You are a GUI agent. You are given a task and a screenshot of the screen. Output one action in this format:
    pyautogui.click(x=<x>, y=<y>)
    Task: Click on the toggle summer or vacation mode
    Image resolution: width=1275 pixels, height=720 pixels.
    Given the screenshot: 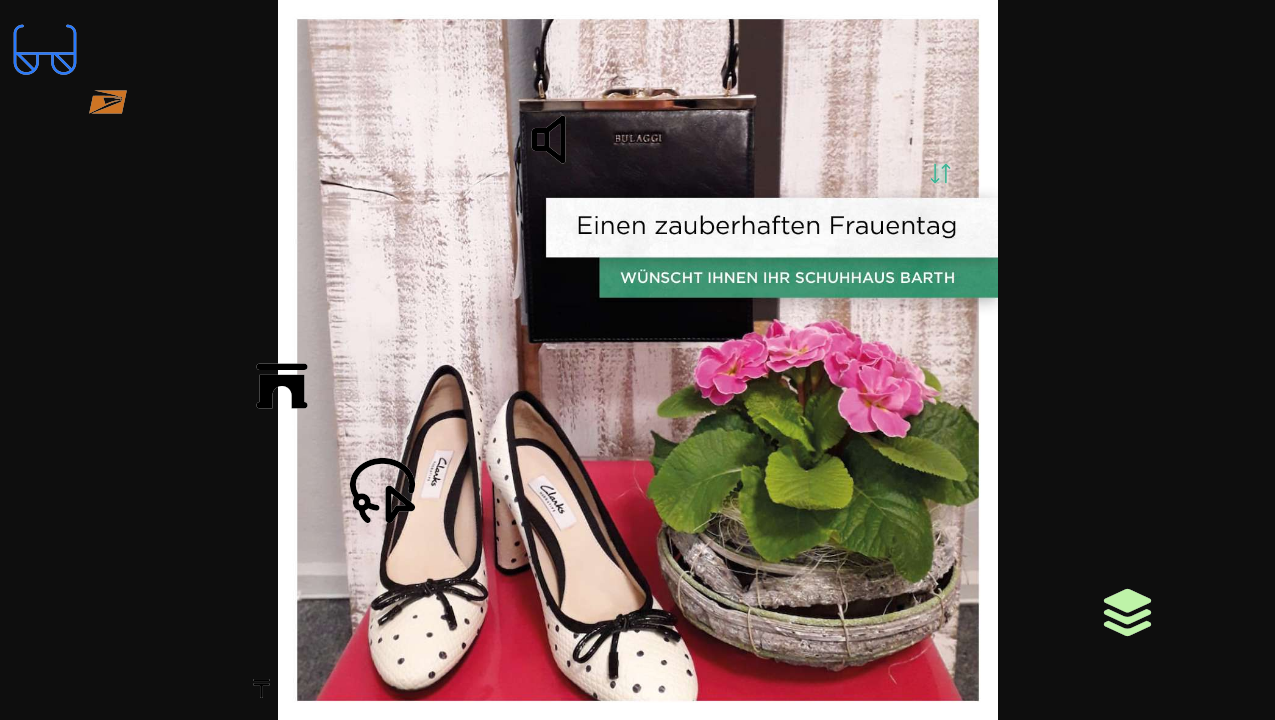 What is the action you would take?
    pyautogui.click(x=45, y=51)
    